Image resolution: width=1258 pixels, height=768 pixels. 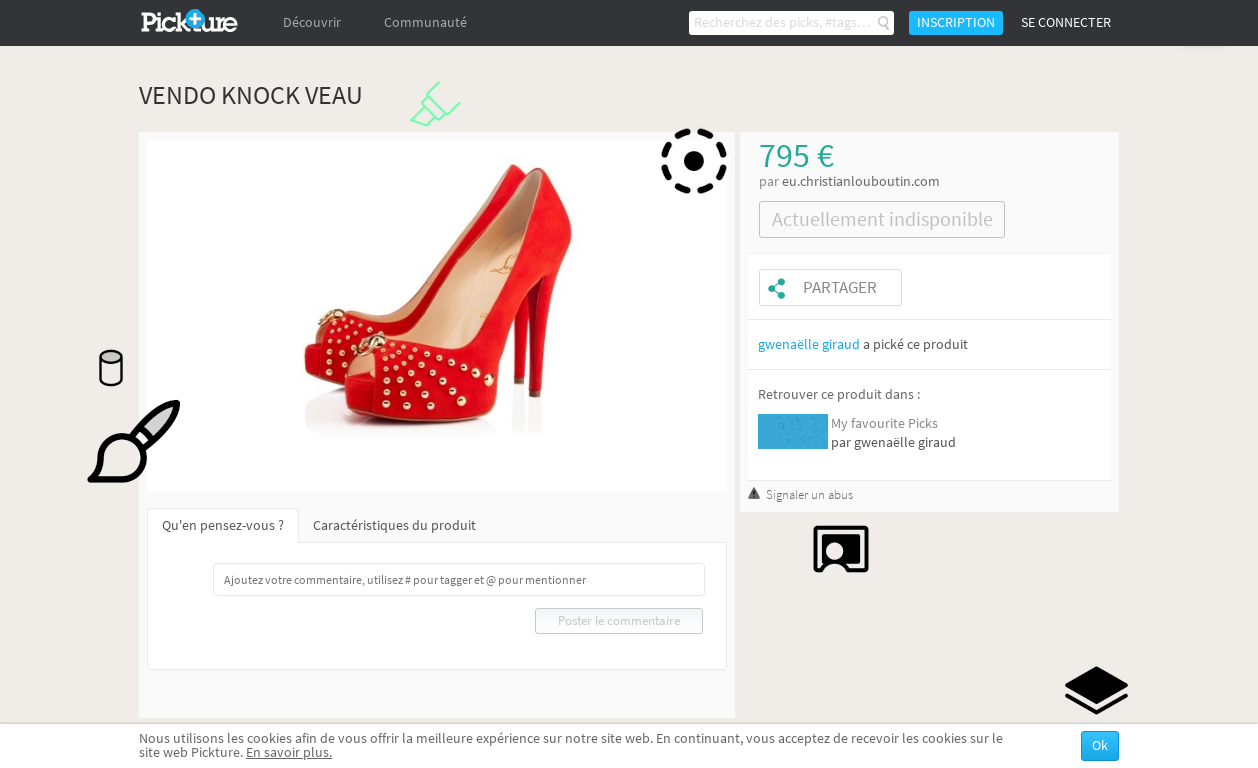 I want to click on view layers or stacked content, so click(x=1096, y=691).